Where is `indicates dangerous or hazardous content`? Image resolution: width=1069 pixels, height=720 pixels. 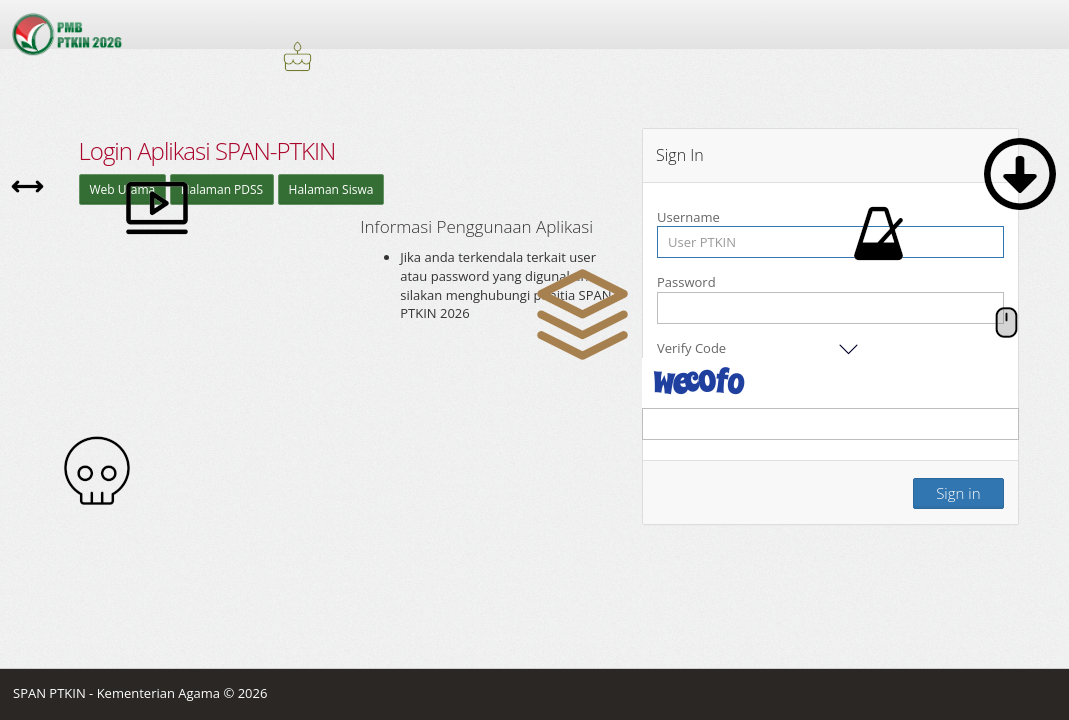
indicates dangerous or hazardous content is located at coordinates (97, 472).